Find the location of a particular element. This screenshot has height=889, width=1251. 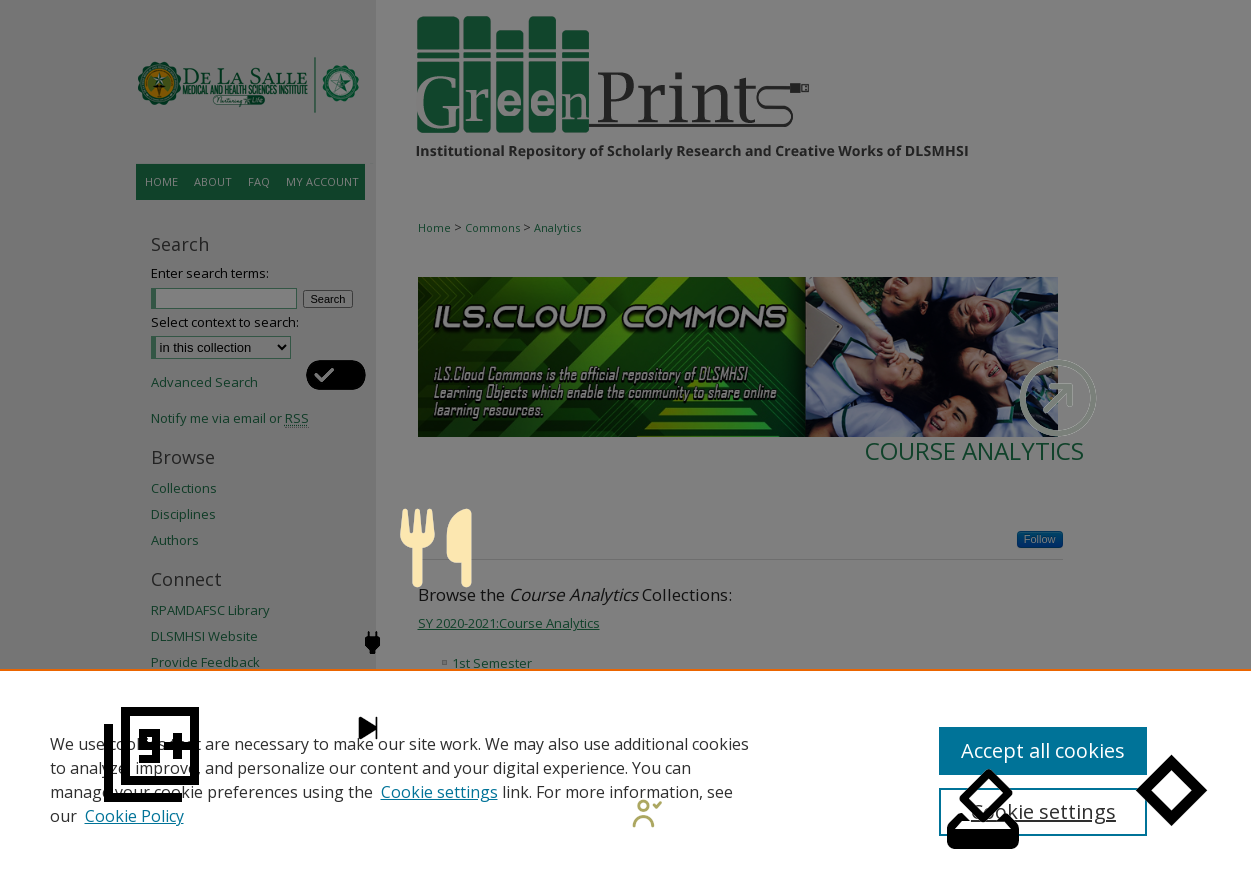

indicates 9 or more items in a stack or collection is located at coordinates (151, 754).